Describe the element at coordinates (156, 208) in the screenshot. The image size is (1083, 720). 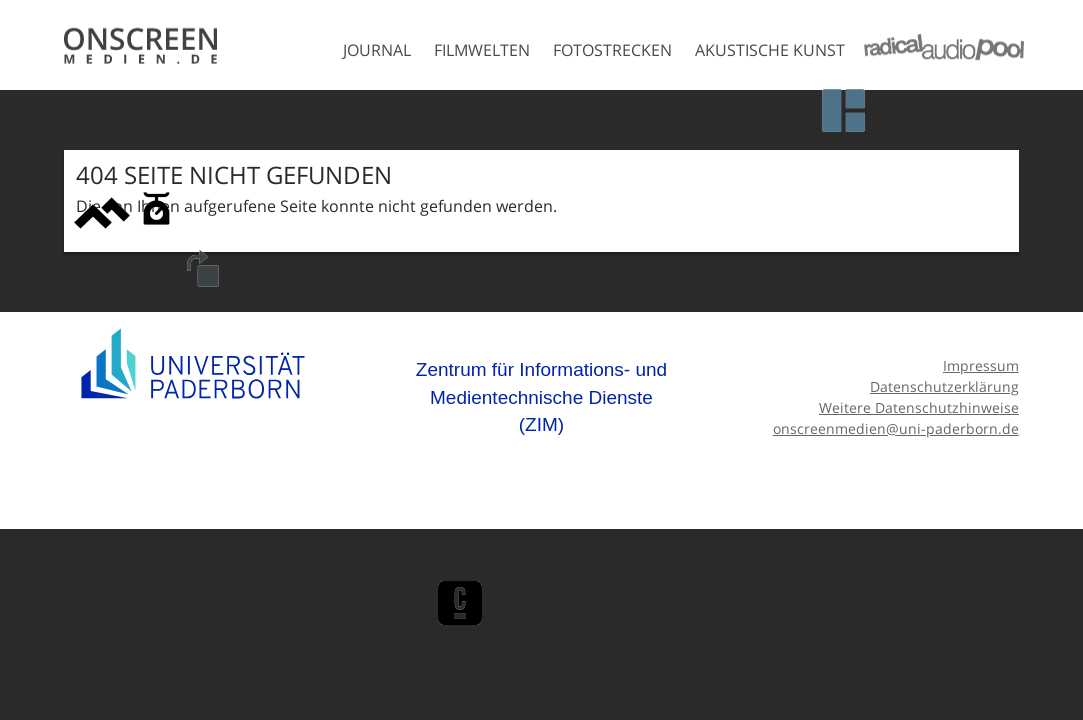
I see `view weight or measurement settings` at that location.